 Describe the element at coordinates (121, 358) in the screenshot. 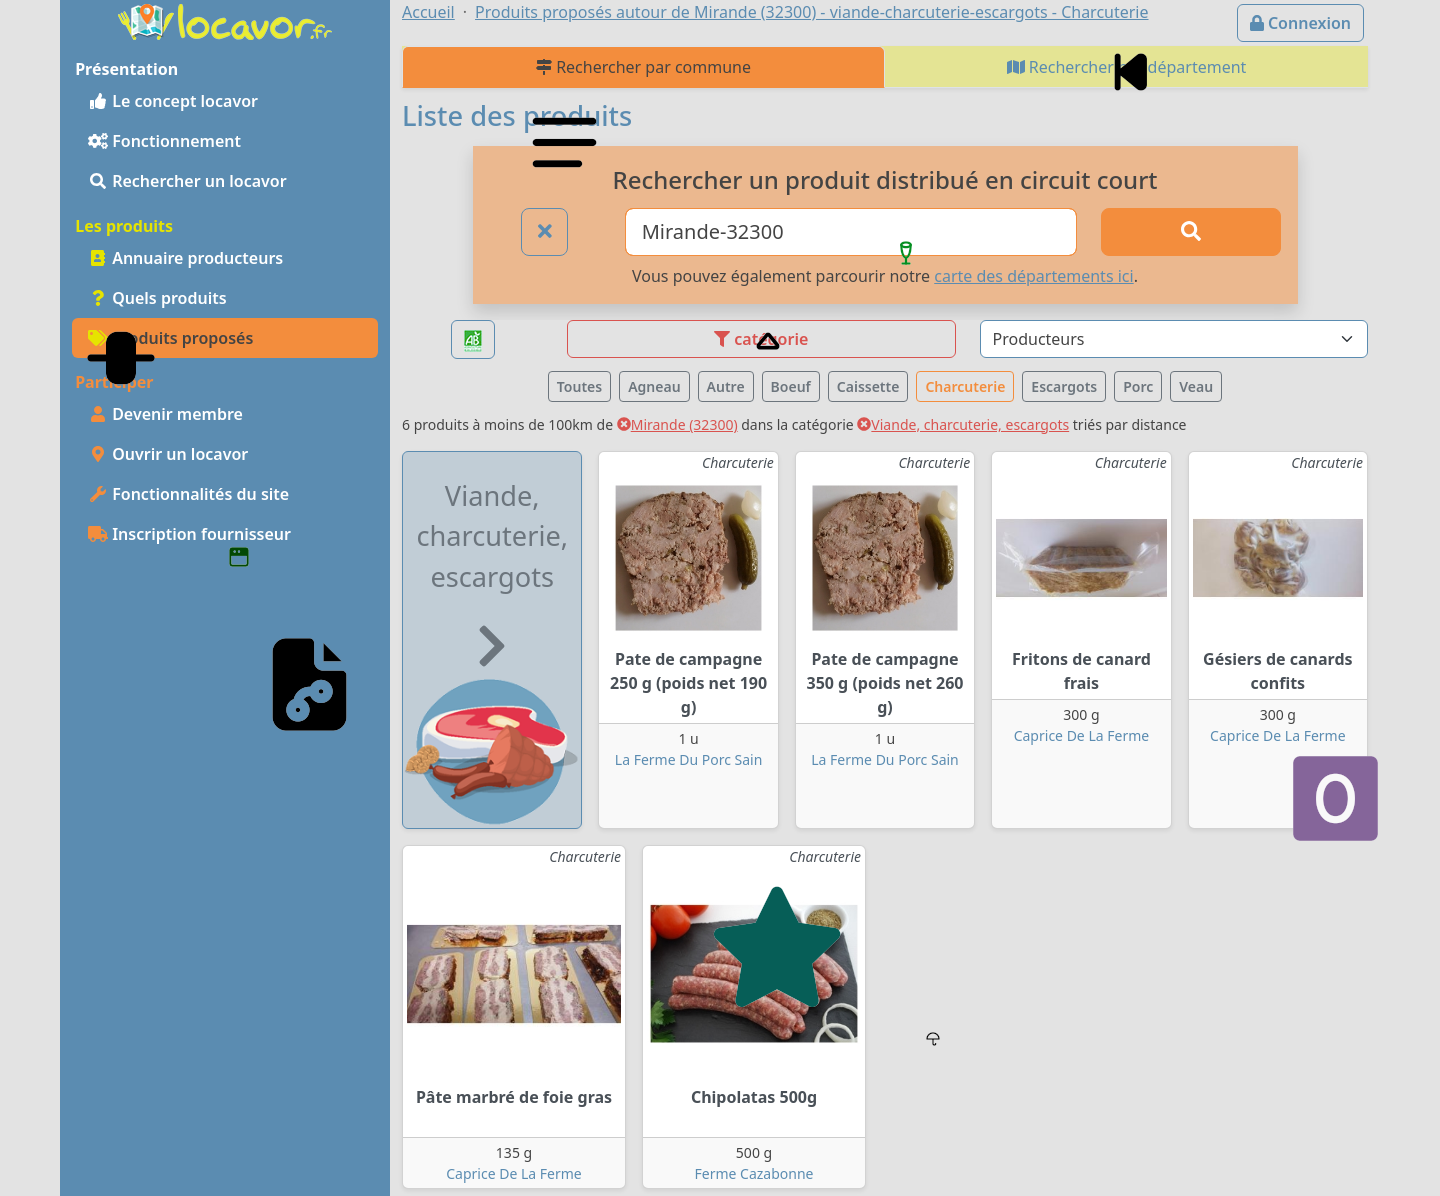

I see `align selected element to vertical center` at that location.